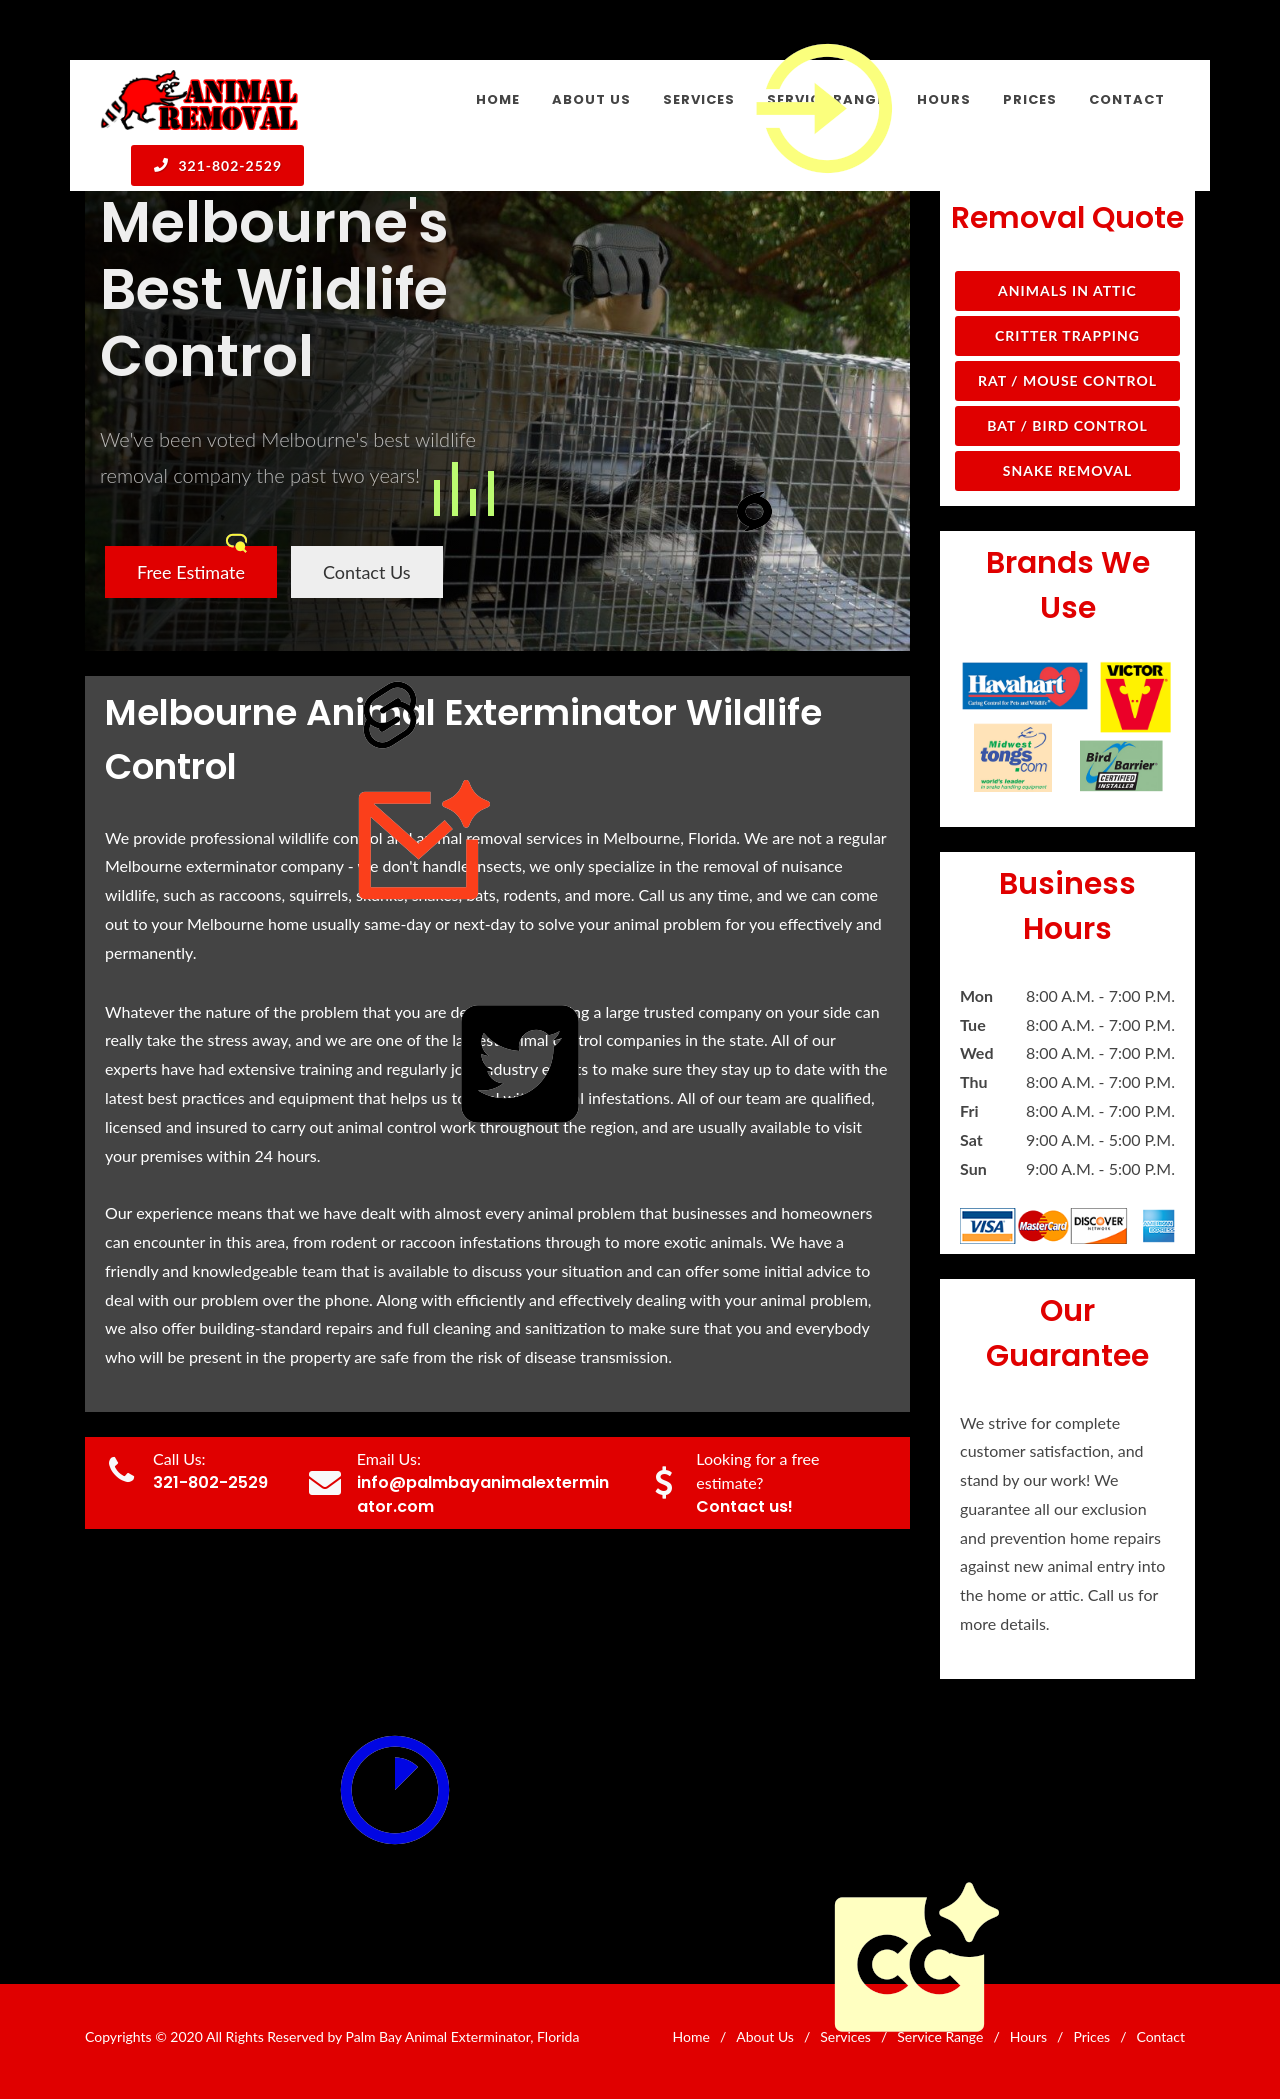 The width and height of the screenshot is (1280, 2099). I want to click on access AI-powered email features, so click(418, 845).